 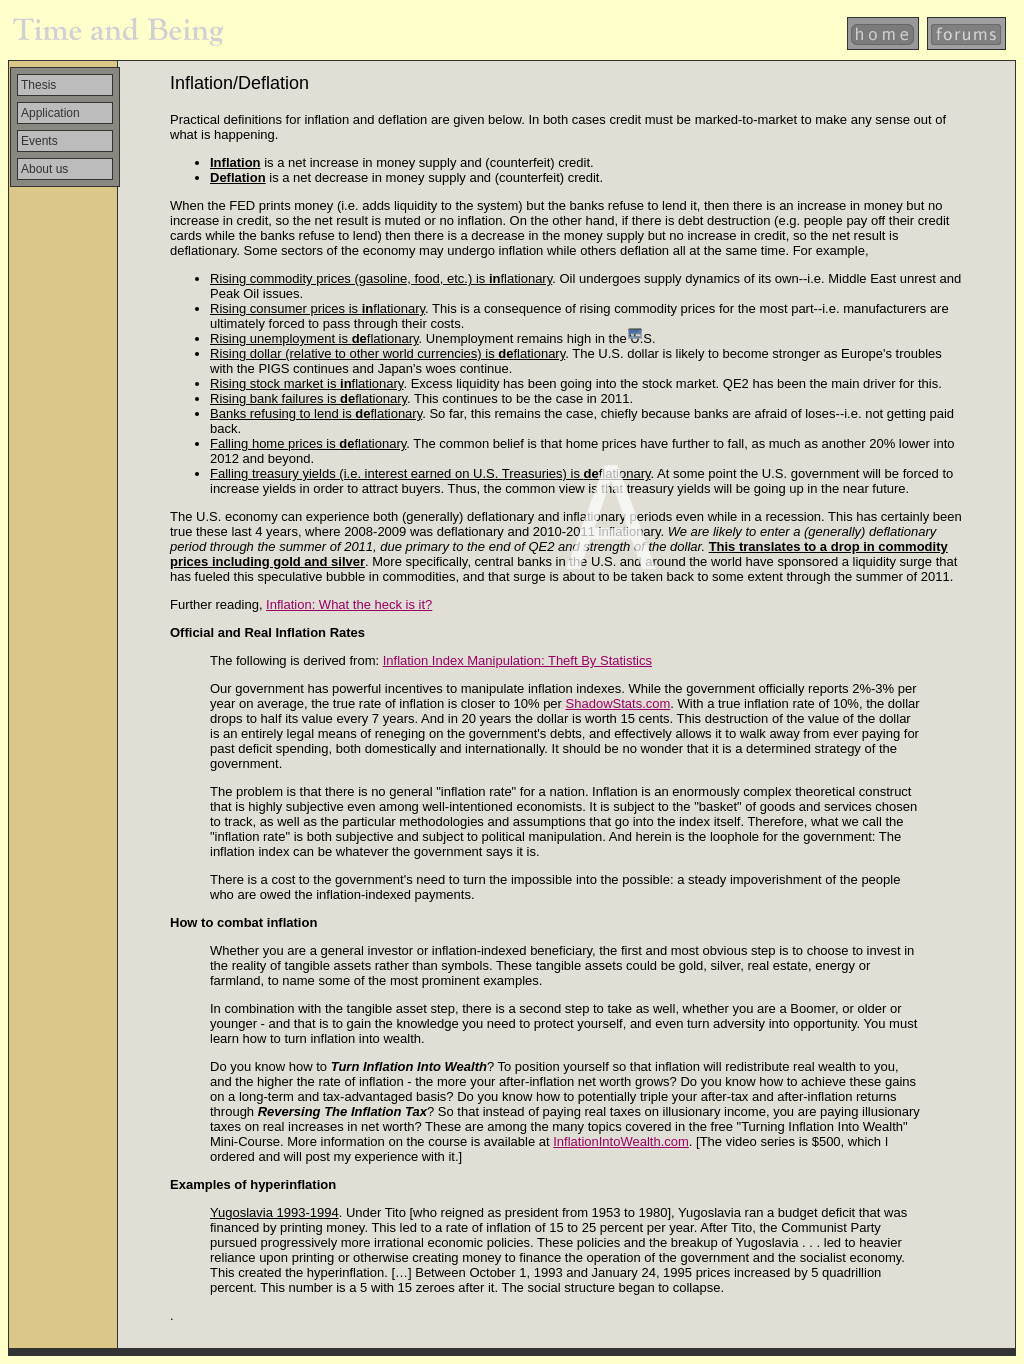 What do you see at coordinates (611, 517) in the screenshot?
I see `access the font library` at bounding box center [611, 517].